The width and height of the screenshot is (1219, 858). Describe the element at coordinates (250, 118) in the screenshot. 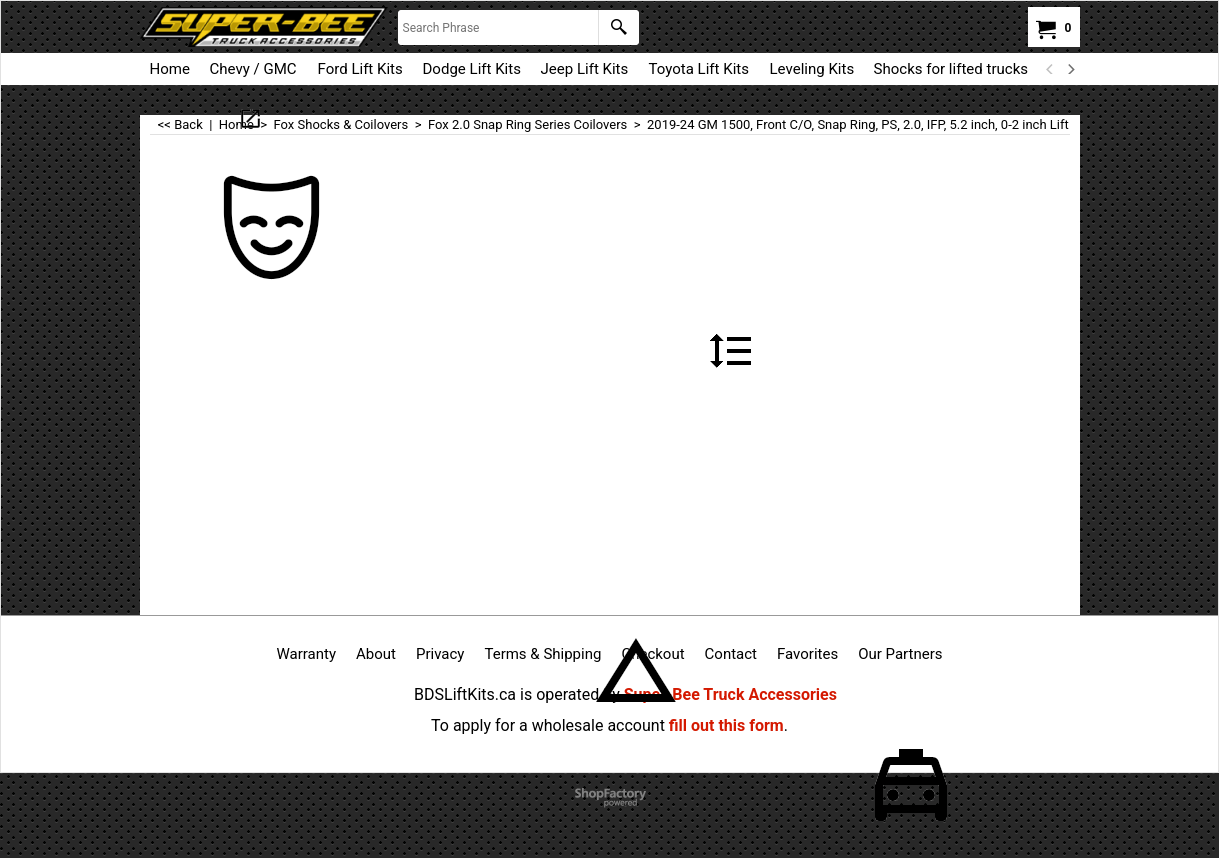

I see `open link in a new window or tab` at that location.